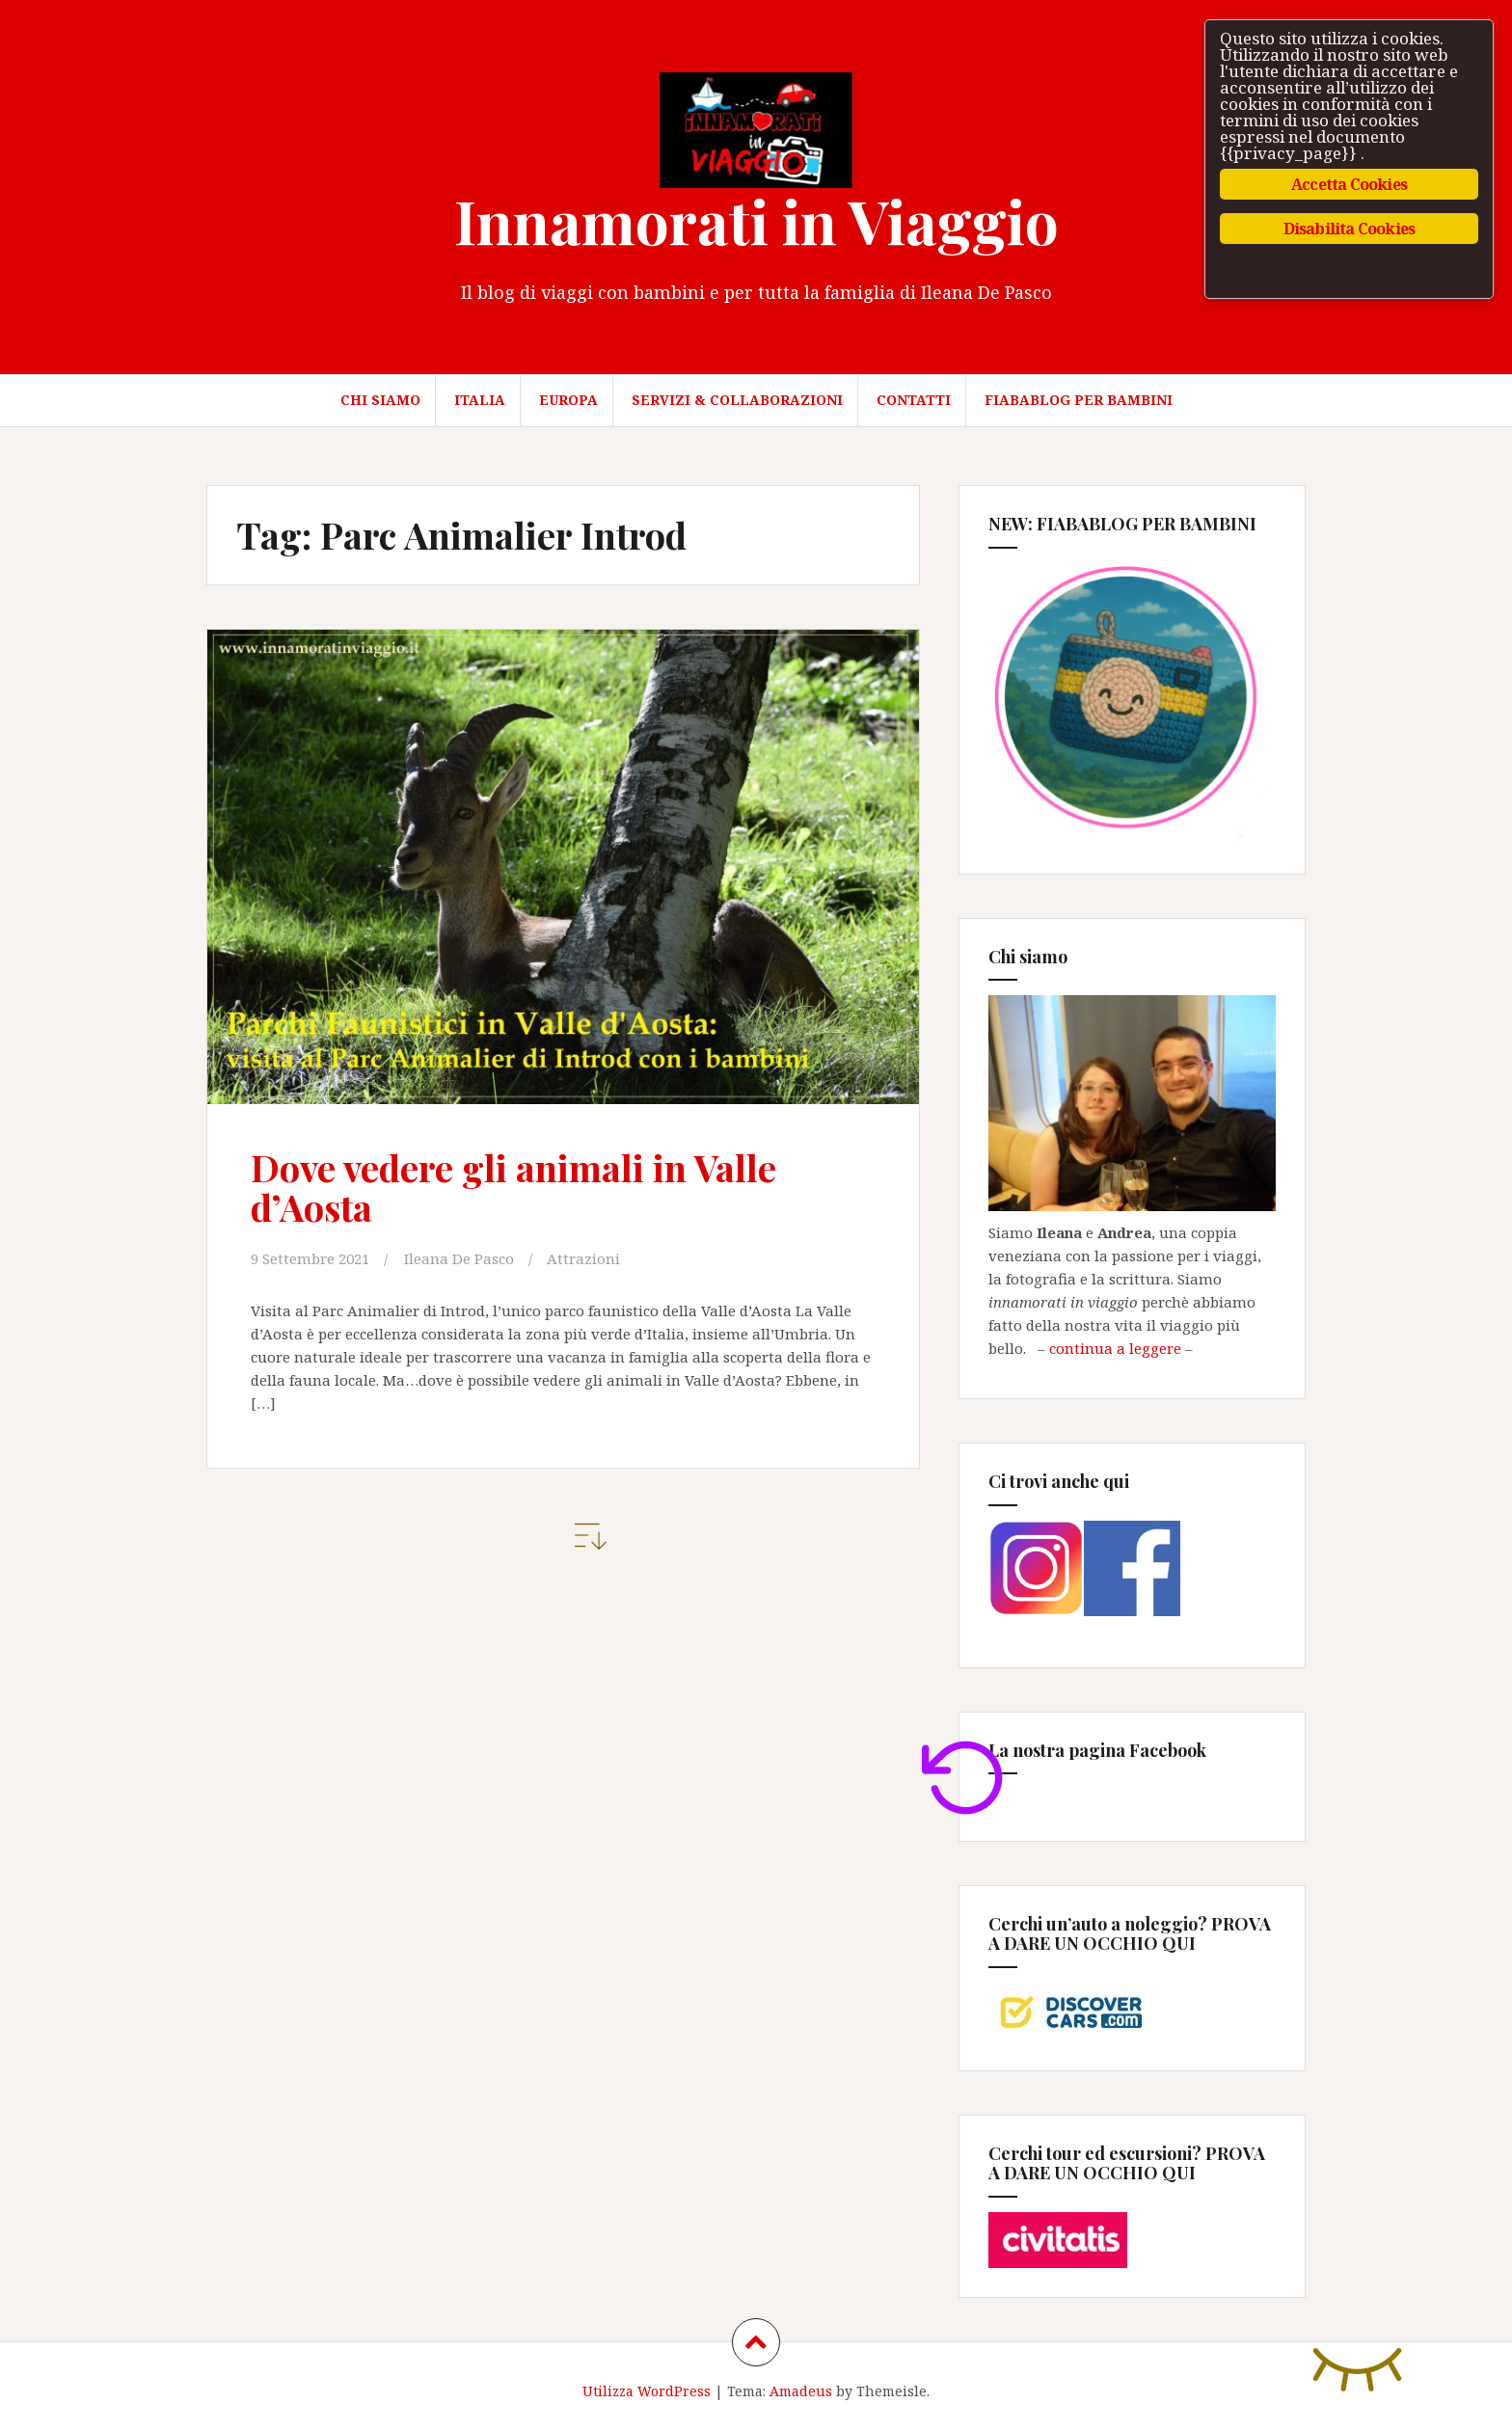 The image size is (1512, 2431). I want to click on hide password or sensitive content, so click(1357, 2361).